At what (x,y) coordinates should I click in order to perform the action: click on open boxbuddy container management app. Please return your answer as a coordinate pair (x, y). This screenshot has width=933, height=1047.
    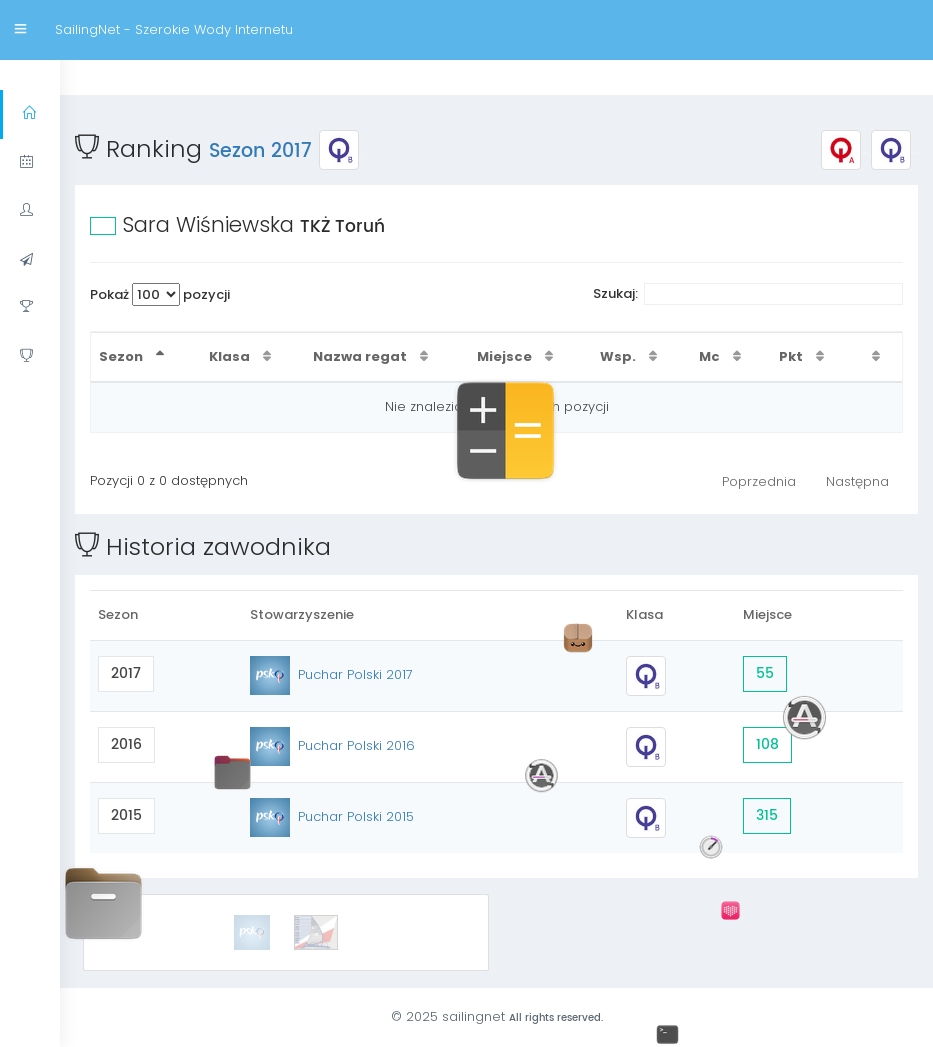
    Looking at the image, I should click on (578, 638).